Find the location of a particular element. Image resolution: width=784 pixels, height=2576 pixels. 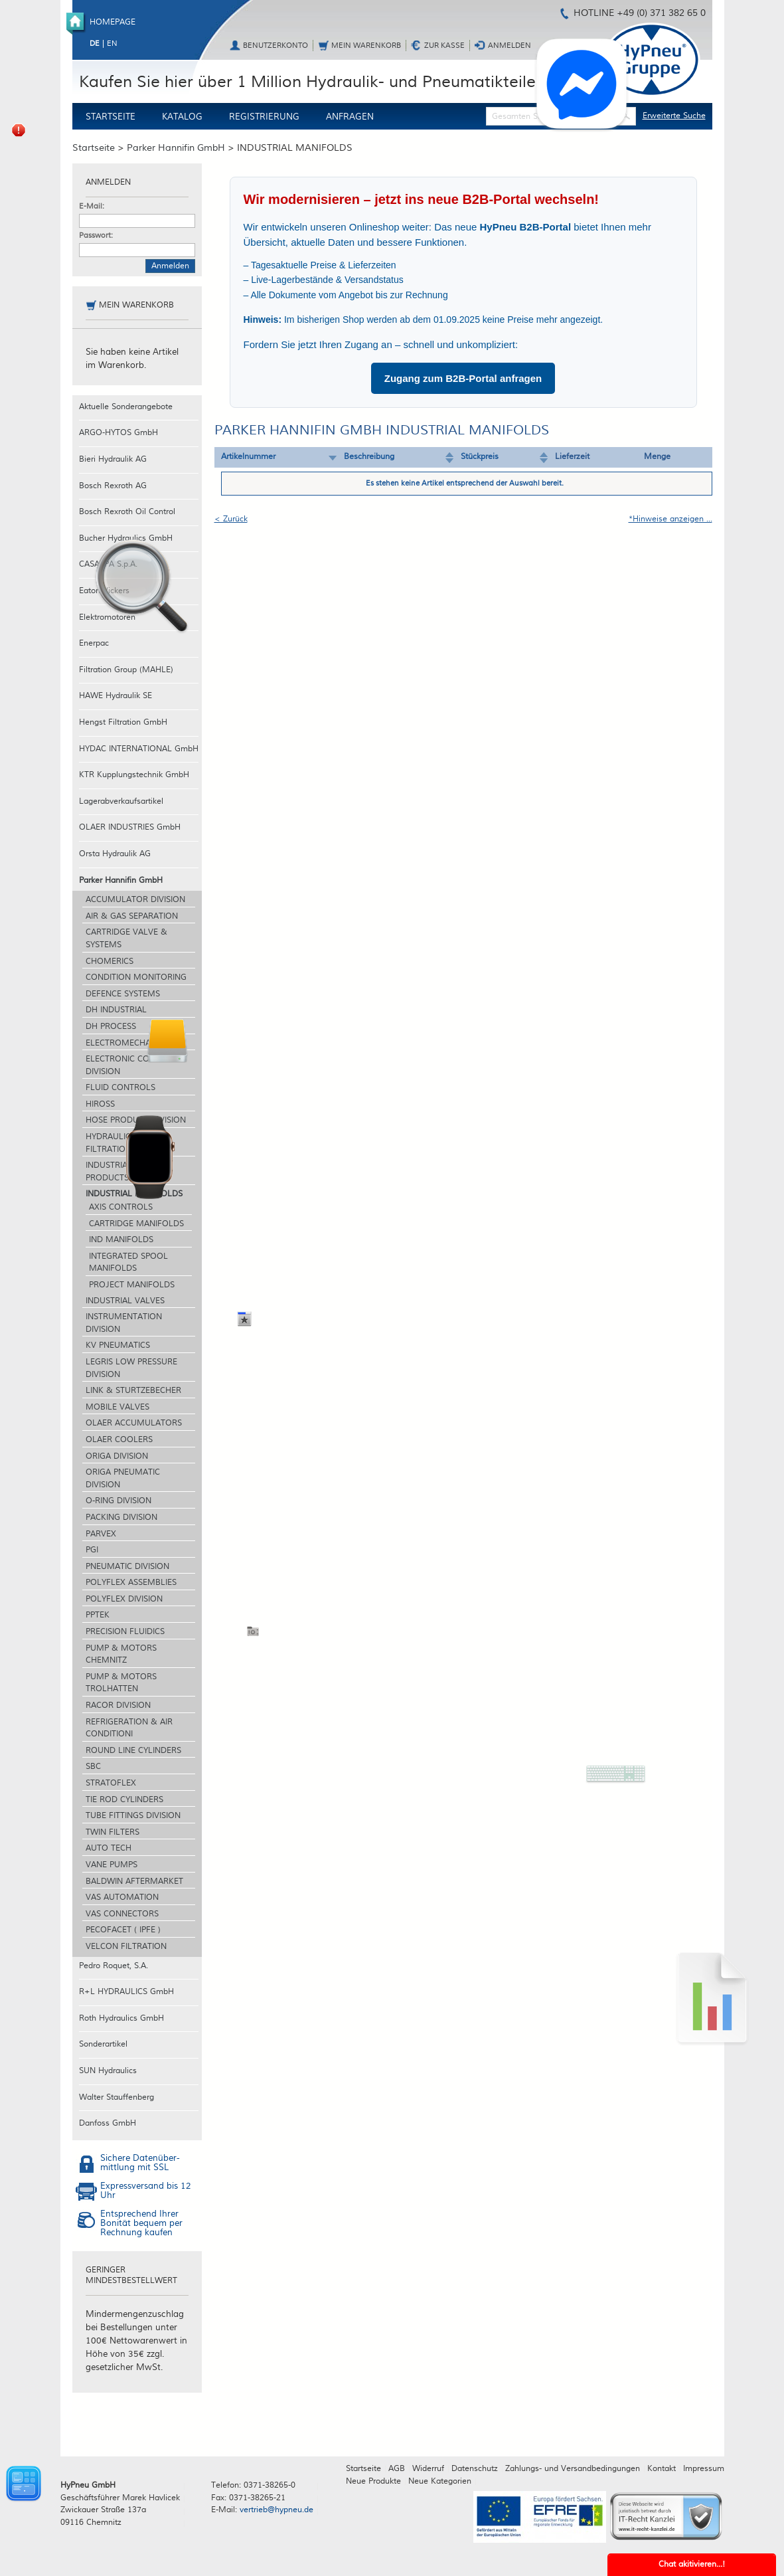

access a secure or locked folder is located at coordinates (253, 1631).